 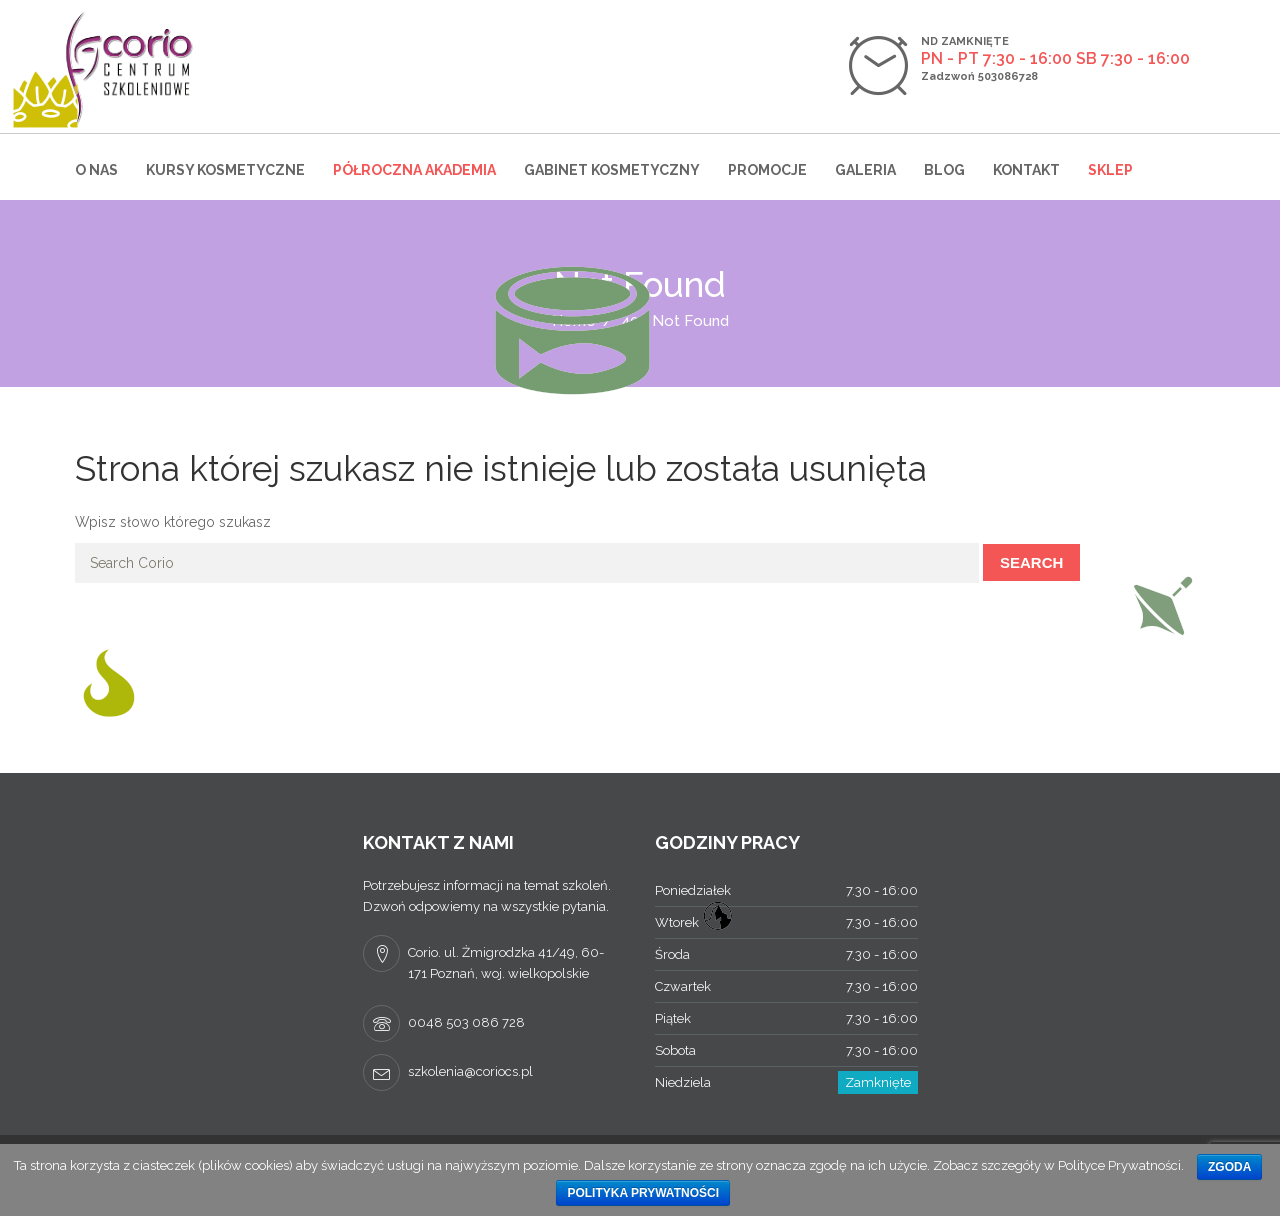 I want to click on dinosaur or prehistoric content category, so click(x=45, y=95).